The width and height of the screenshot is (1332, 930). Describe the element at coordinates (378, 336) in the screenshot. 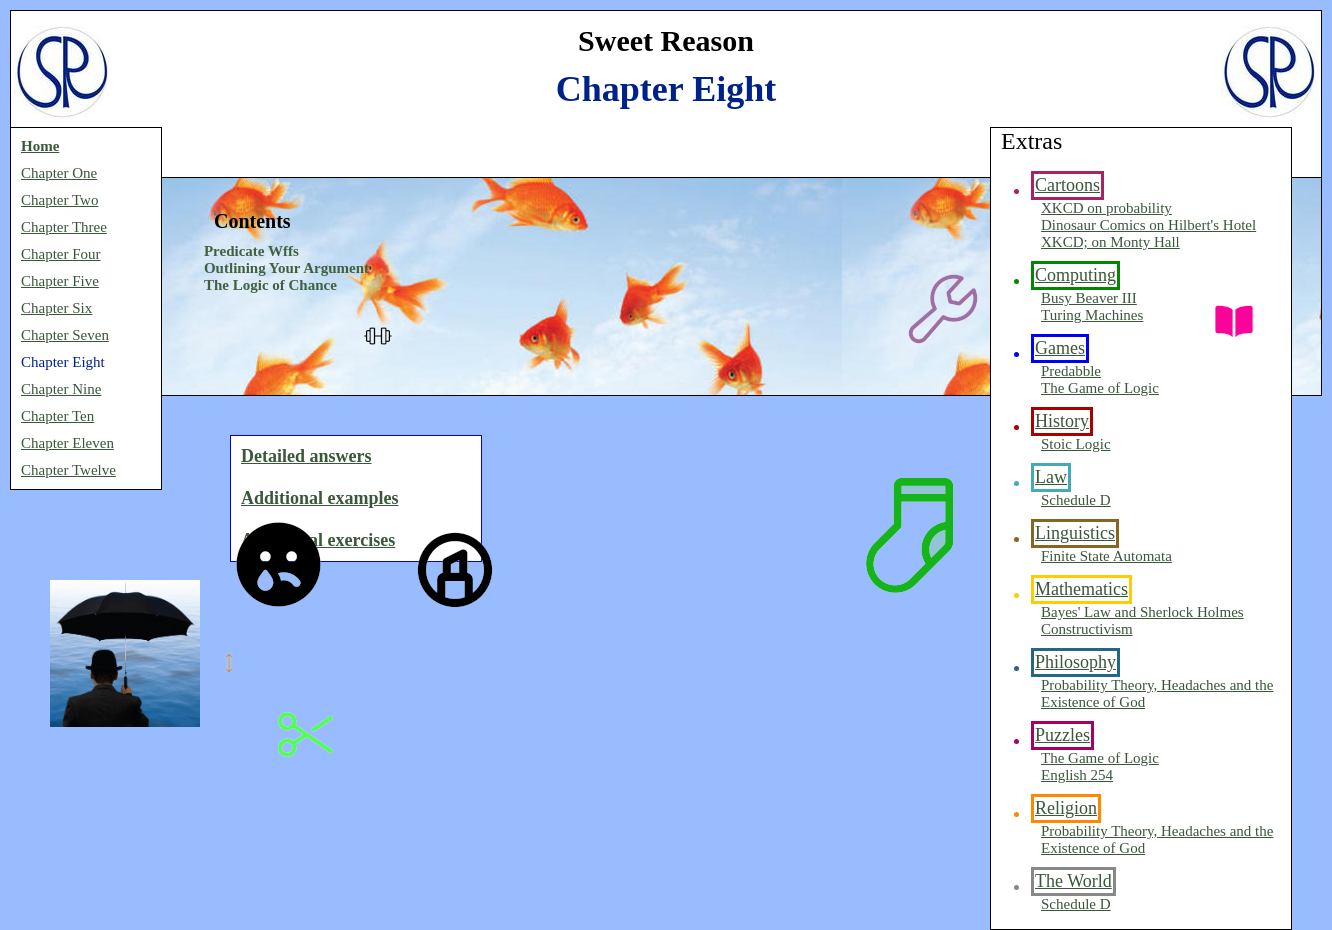

I see `access workout or fitness features` at that location.